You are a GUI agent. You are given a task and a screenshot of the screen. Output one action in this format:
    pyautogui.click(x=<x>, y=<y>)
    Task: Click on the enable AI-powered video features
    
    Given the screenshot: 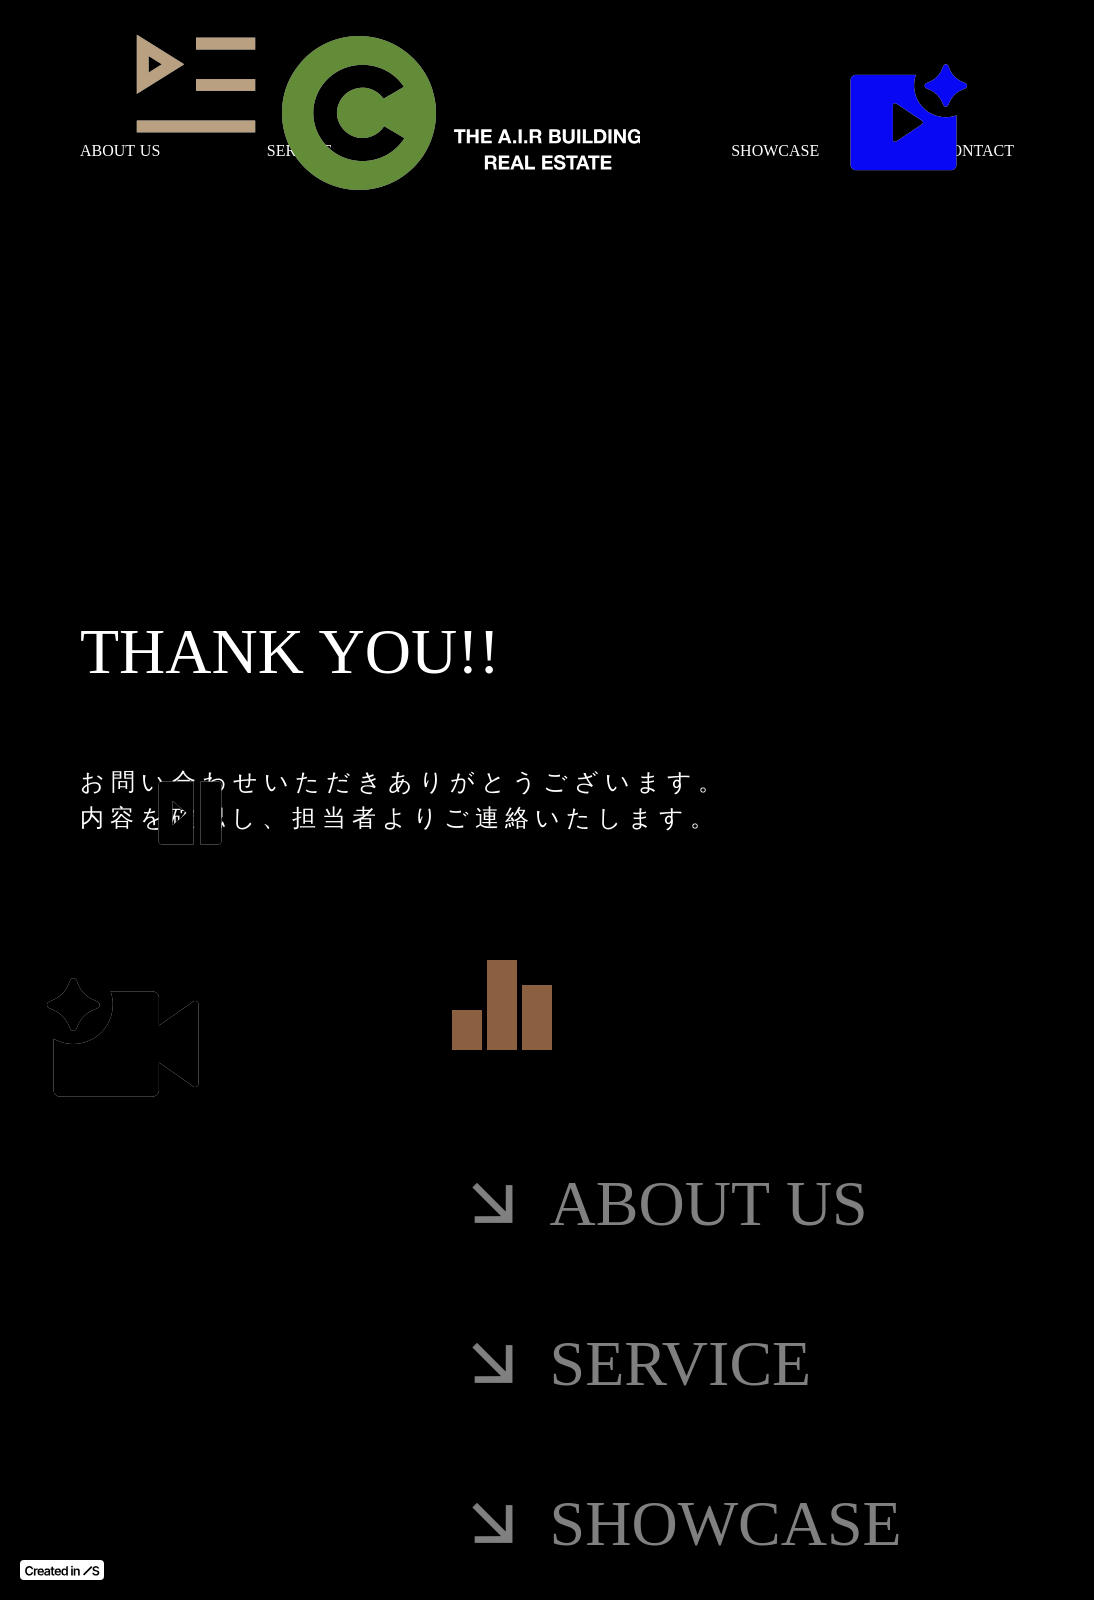 What is the action you would take?
    pyautogui.click(x=126, y=1044)
    